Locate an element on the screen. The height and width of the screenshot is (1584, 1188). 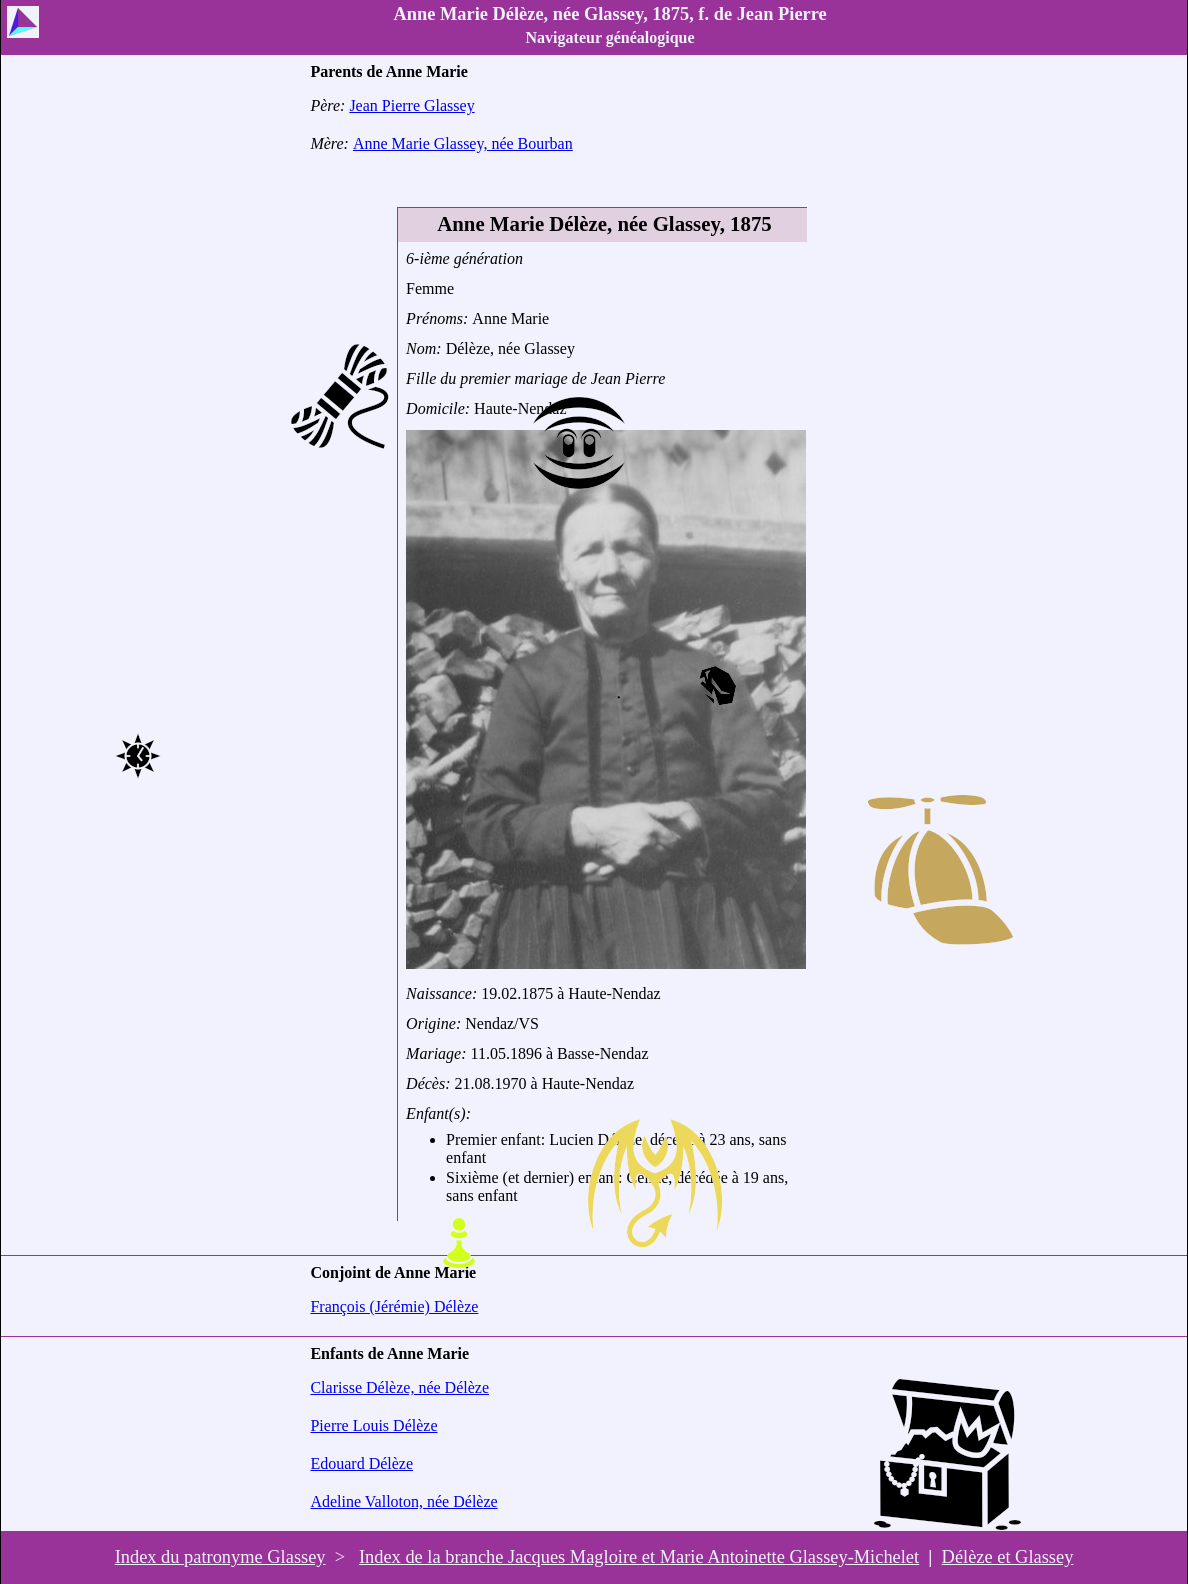
crafting or knitting category in a game is located at coordinates (339, 396).